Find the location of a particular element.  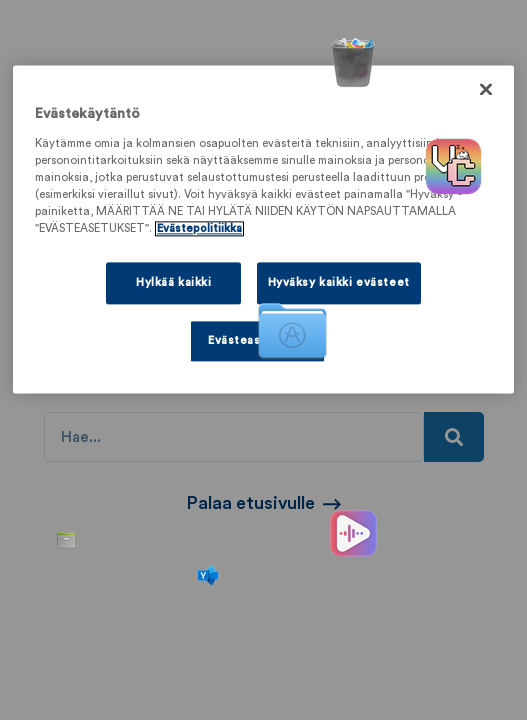

open Arturia software folder is located at coordinates (292, 330).